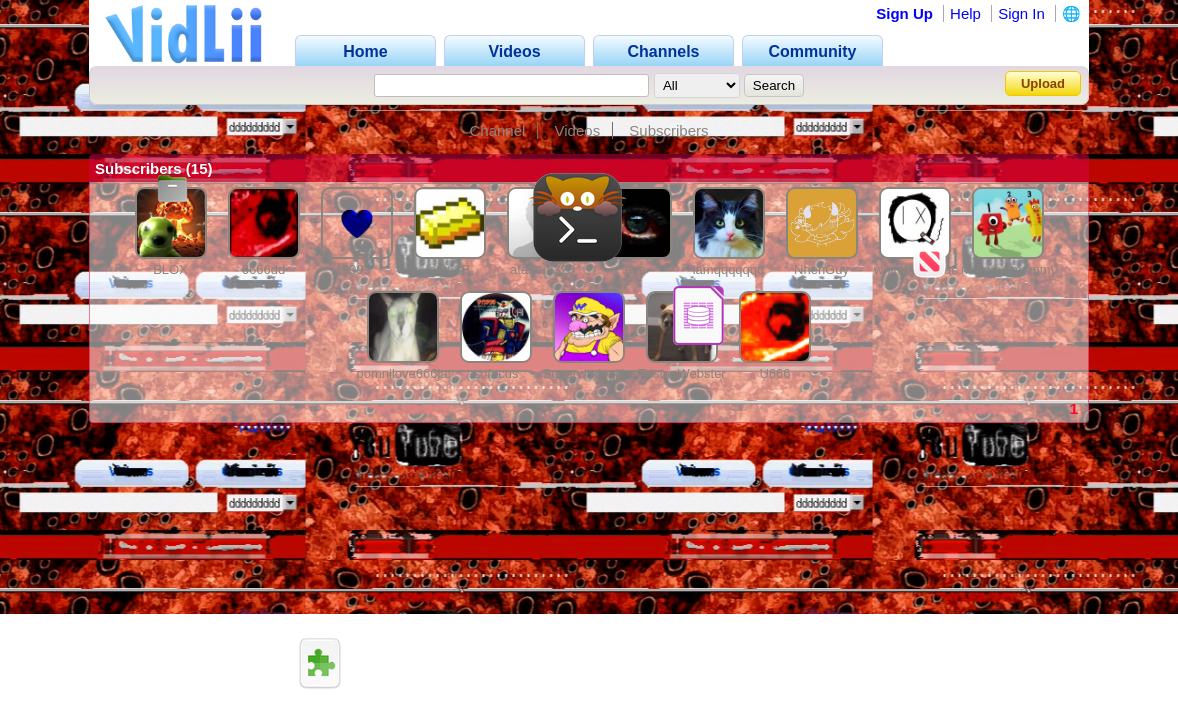 The height and width of the screenshot is (720, 1178). I want to click on firefox browser extension or add-on installer file, so click(320, 663).